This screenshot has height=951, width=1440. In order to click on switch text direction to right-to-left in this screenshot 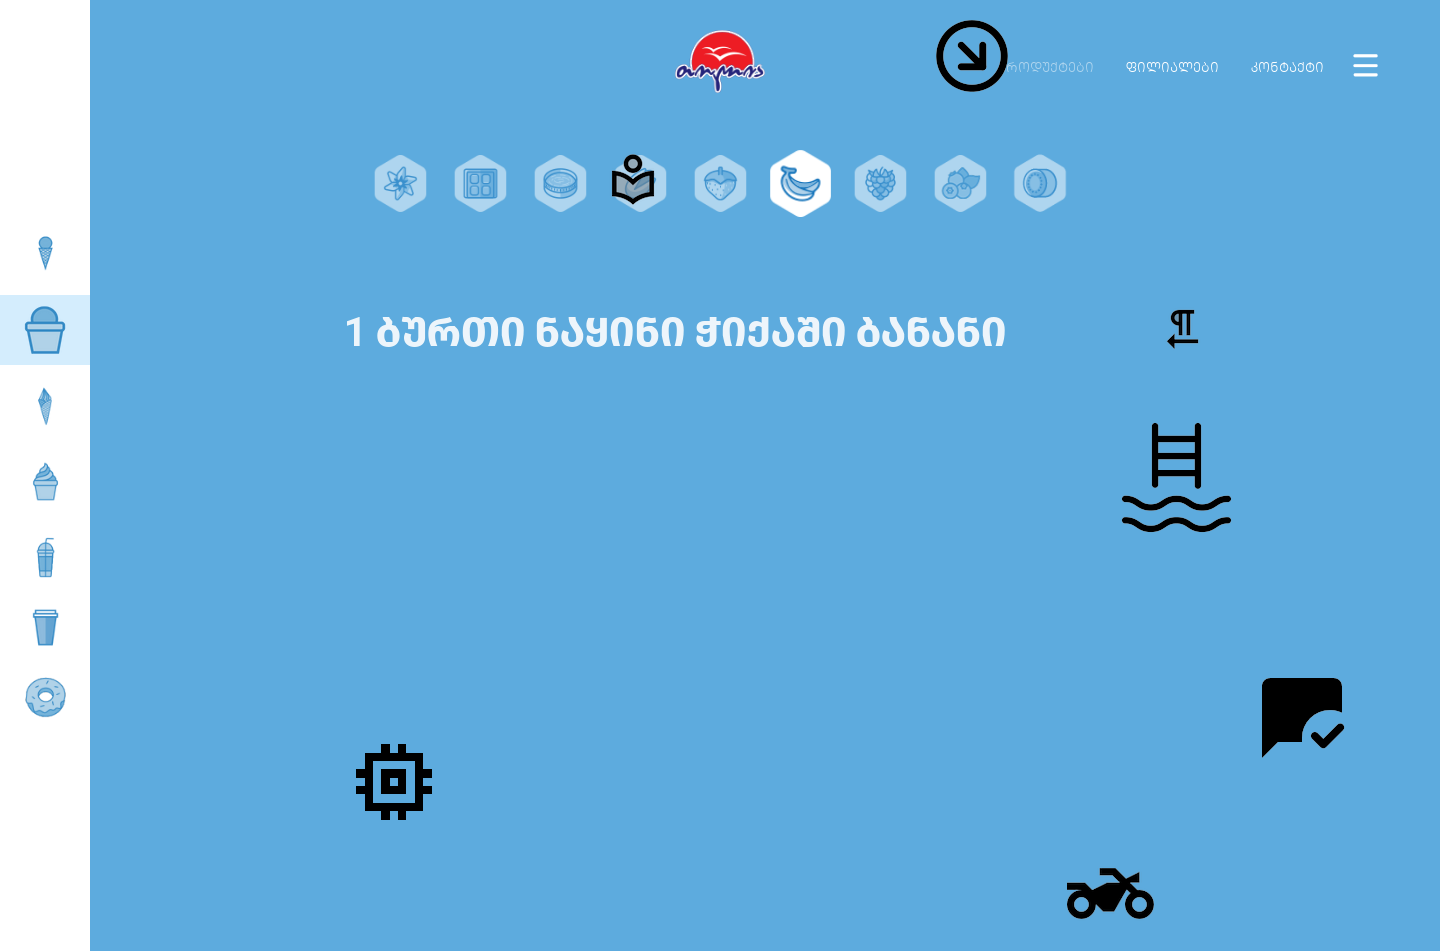, I will do `click(1182, 329)`.